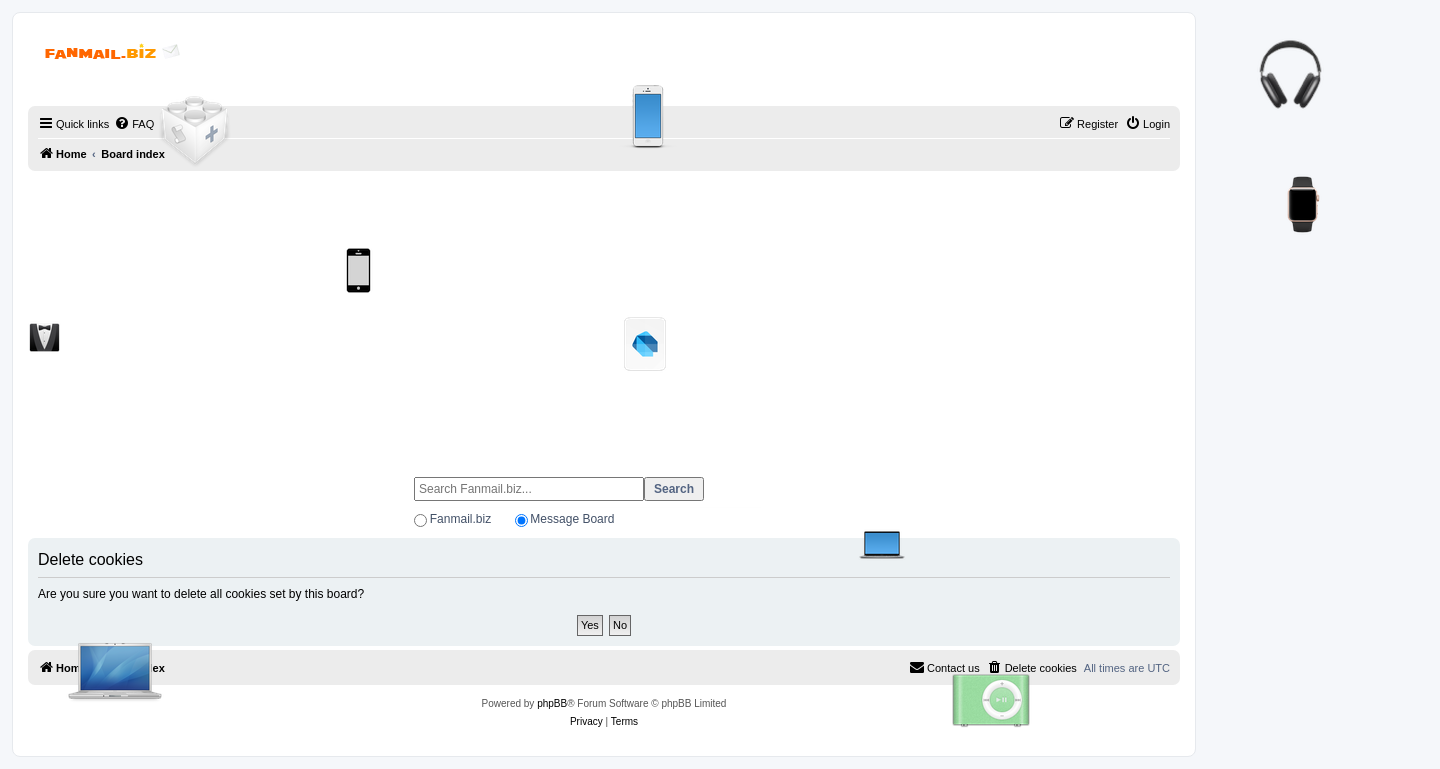 This screenshot has width=1440, height=769. What do you see at coordinates (882, 543) in the screenshot?
I see `macbook pro 15-inch device icon` at bounding box center [882, 543].